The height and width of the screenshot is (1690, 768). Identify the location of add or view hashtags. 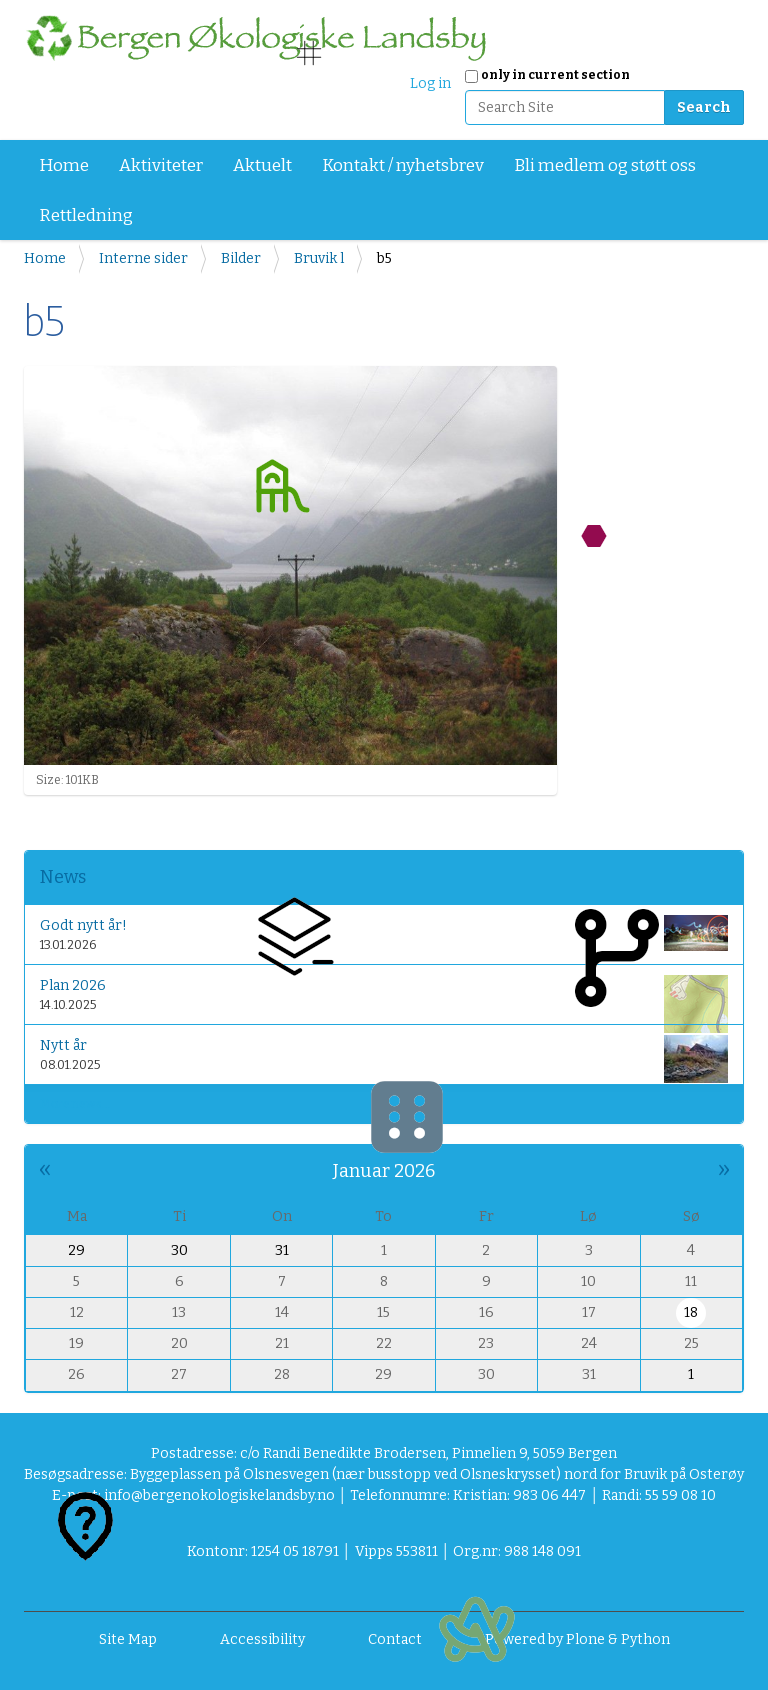
(309, 53).